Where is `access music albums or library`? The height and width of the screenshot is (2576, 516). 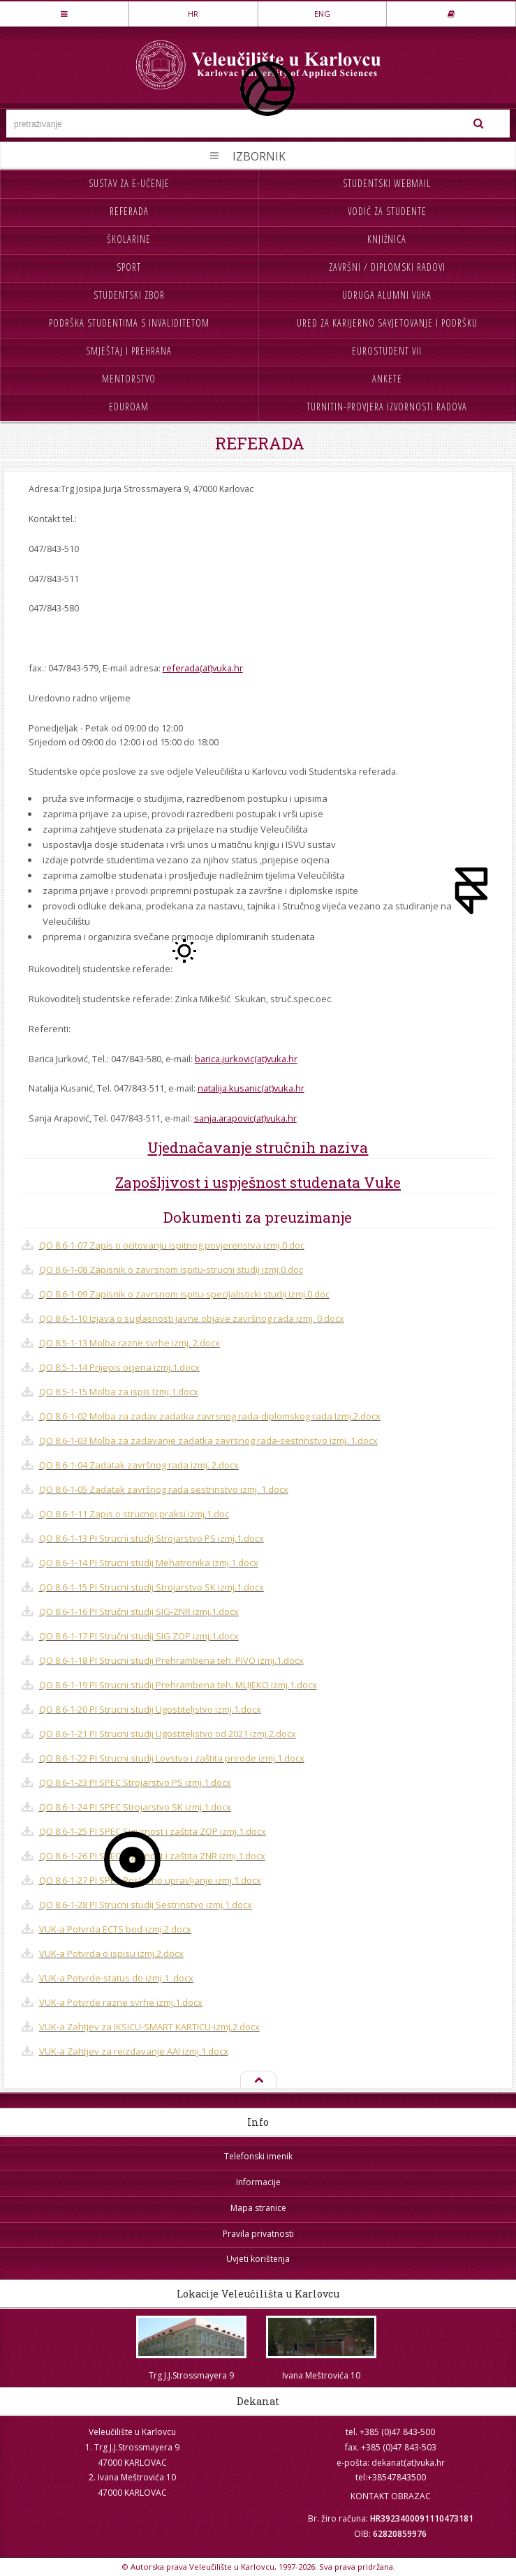 access music albums or library is located at coordinates (132, 1859).